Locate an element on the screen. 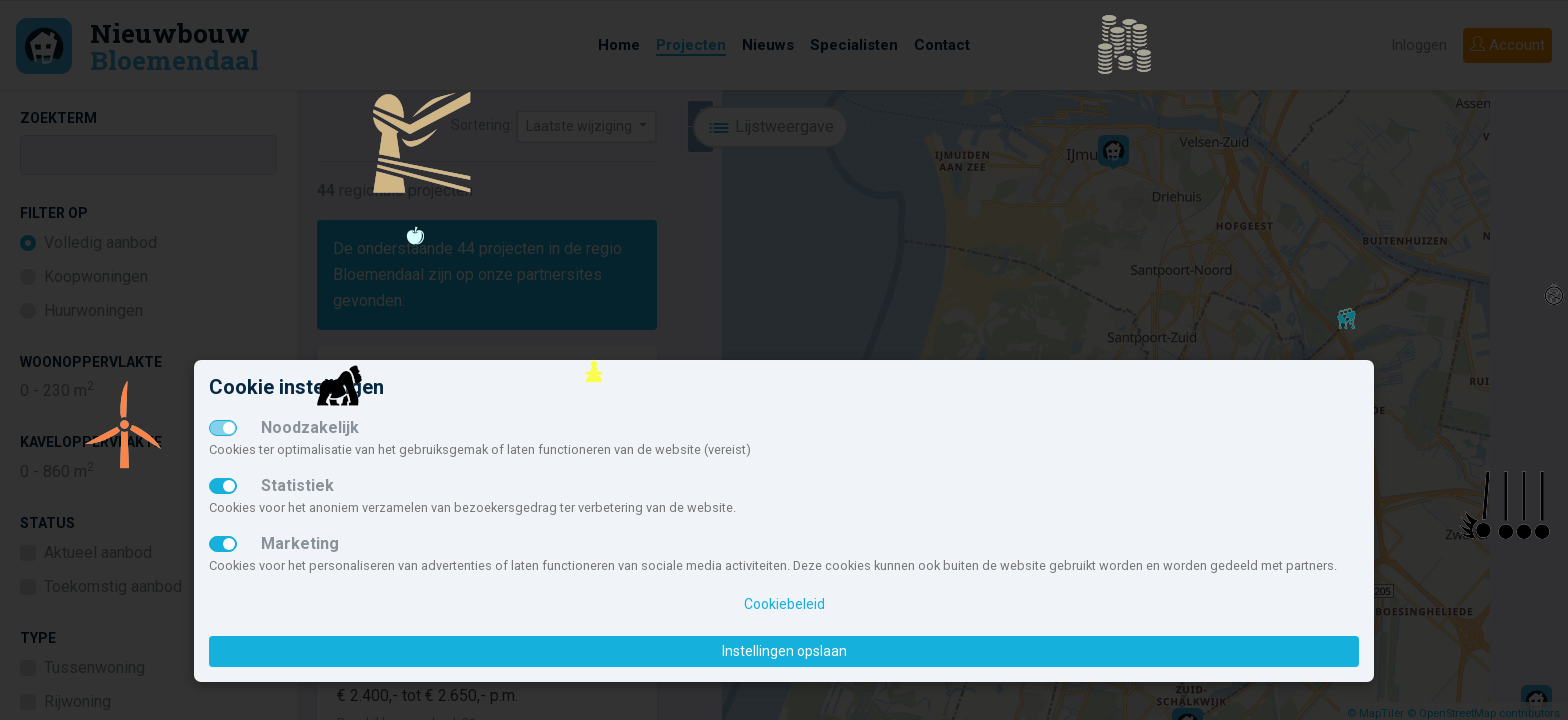  collect a health or bonus item is located at coordinates (415, 235).